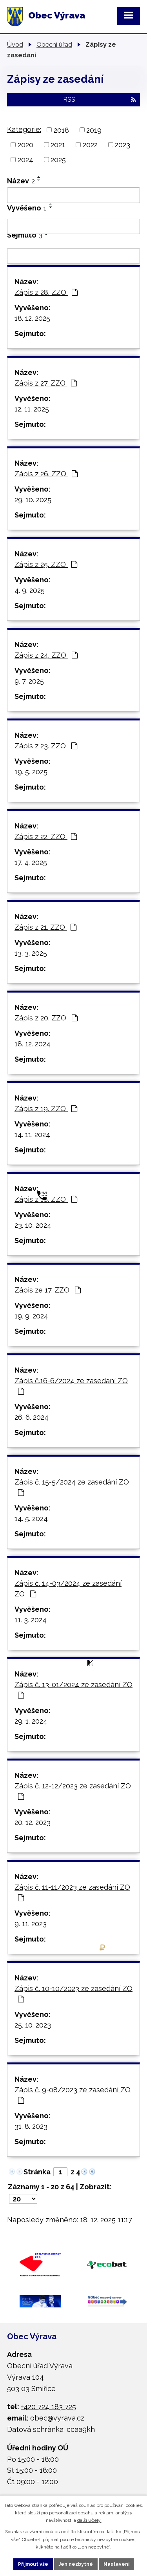 This screenshot has width=147, height=2576. Describe the element at coordinates (90, 1663) in the screenshot. I see `indicates coughing is prohibited in this area` at that location.